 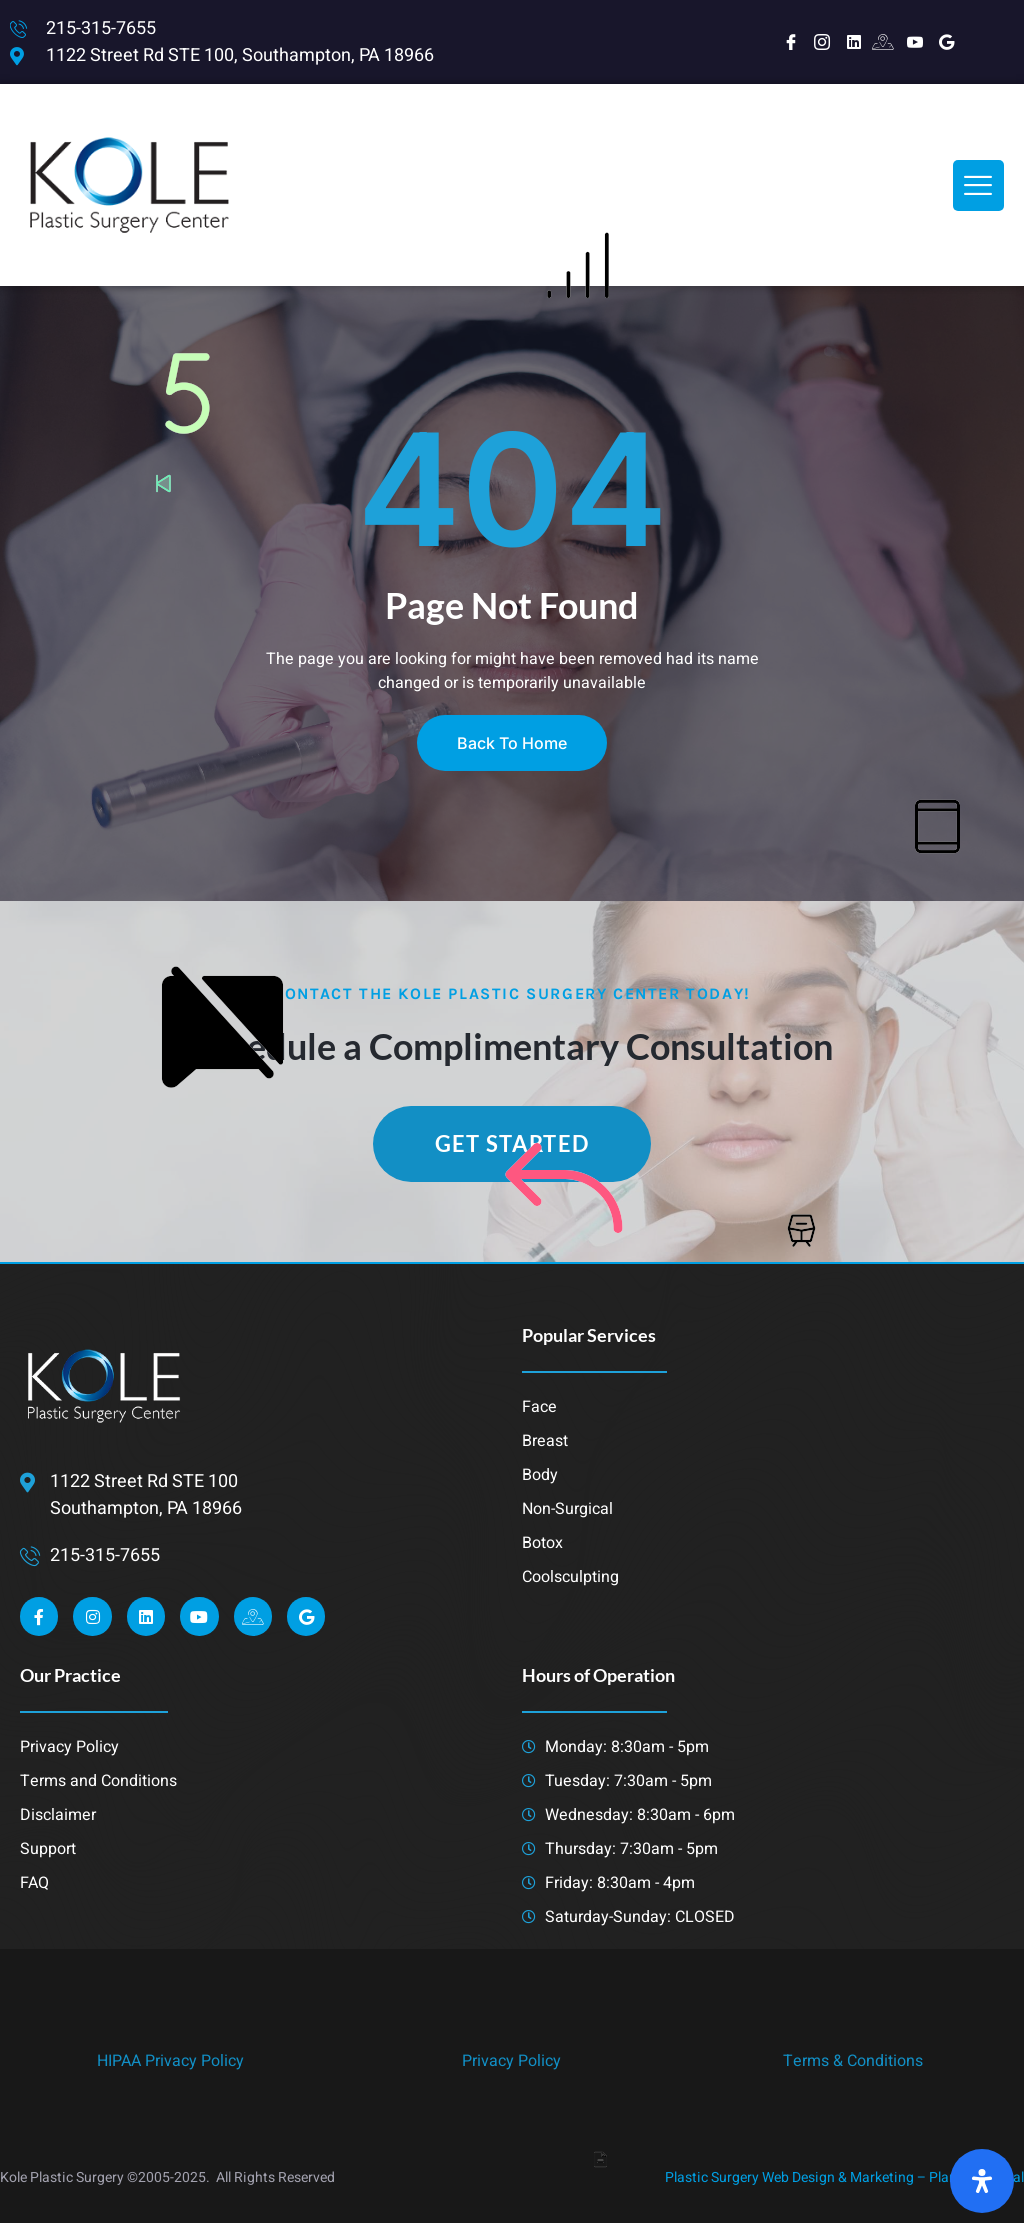 What do you see at coordinates (937, 826) in the screenshot?
I see `switch to tablet view or layout` at bounding box center [937, 826].